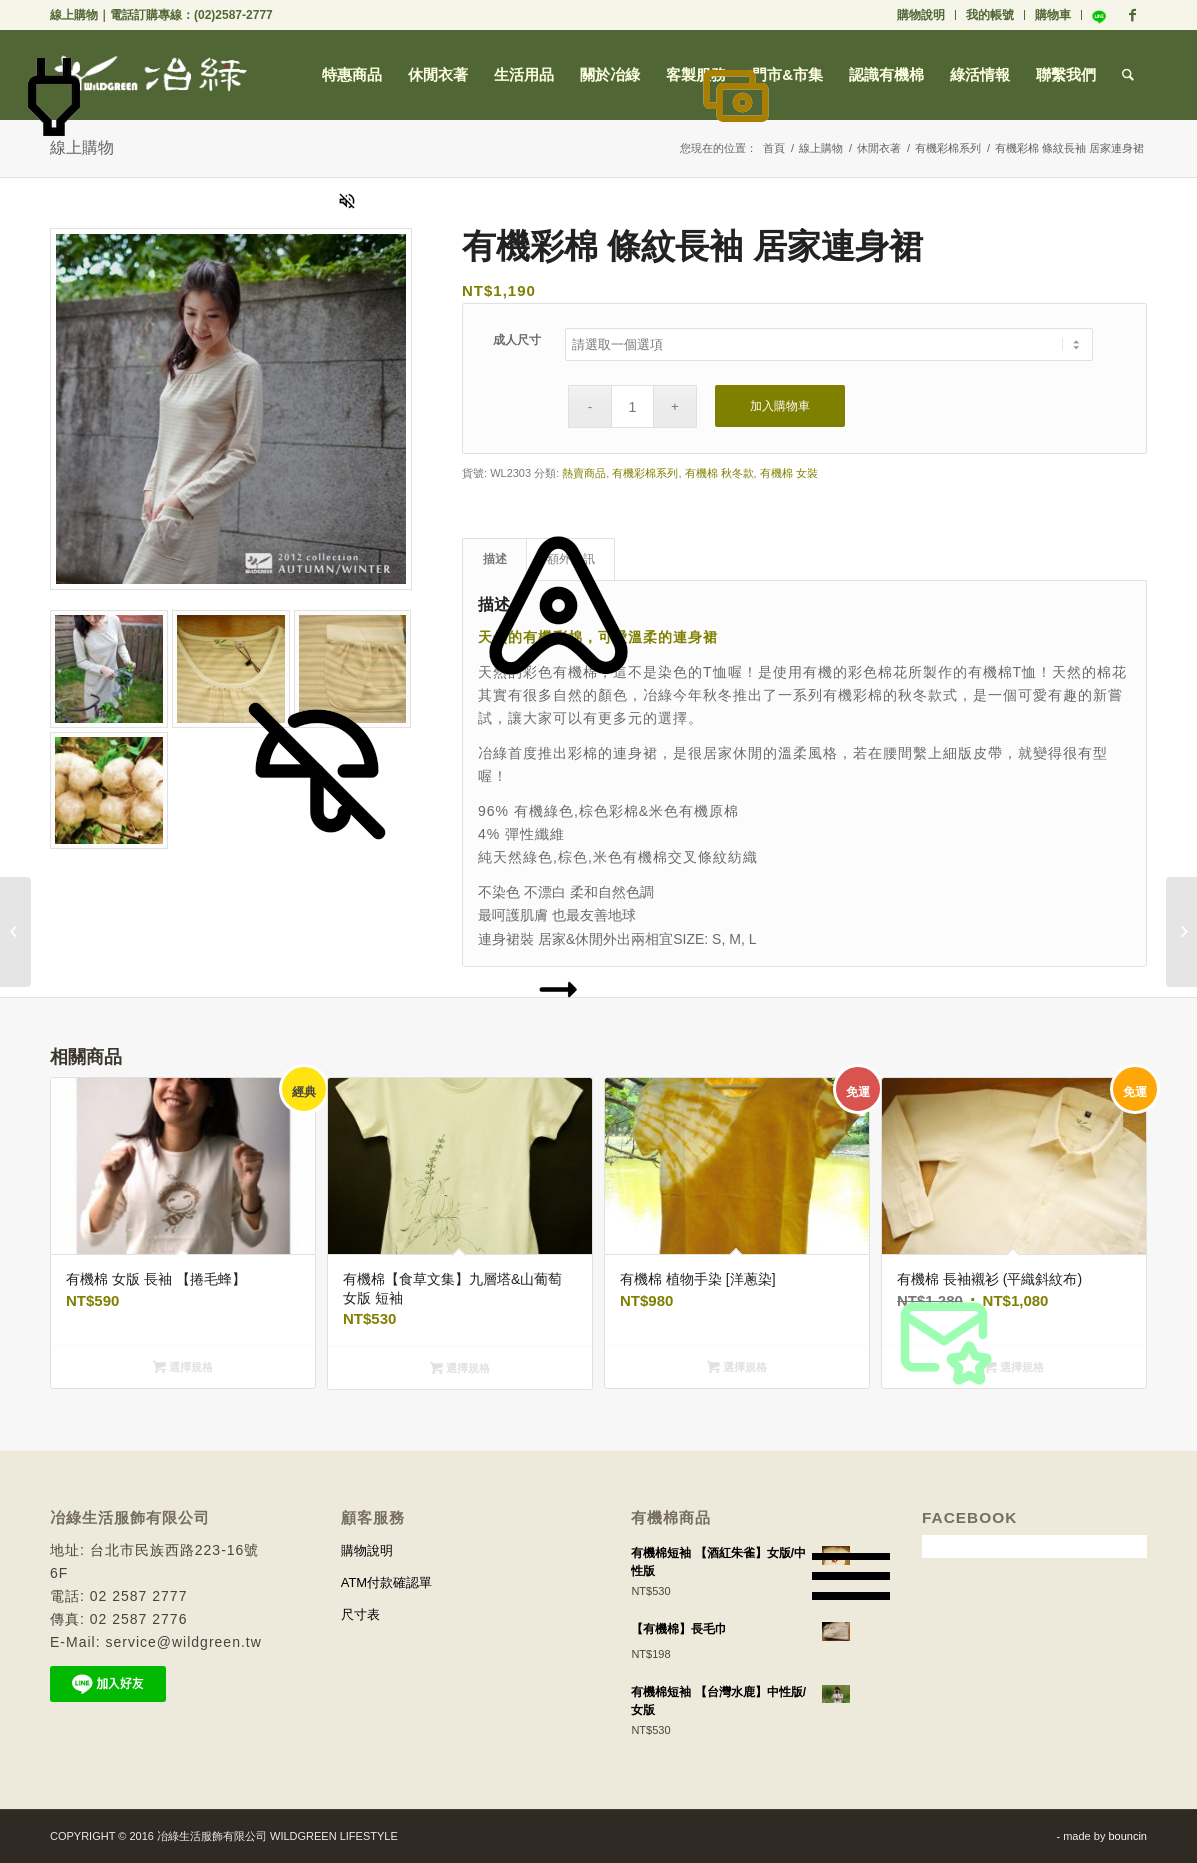  What do you see at coordinates (558, 989) in the screenshot?
I see `navigate to the next item or screen` at bounding box center [558, 989].